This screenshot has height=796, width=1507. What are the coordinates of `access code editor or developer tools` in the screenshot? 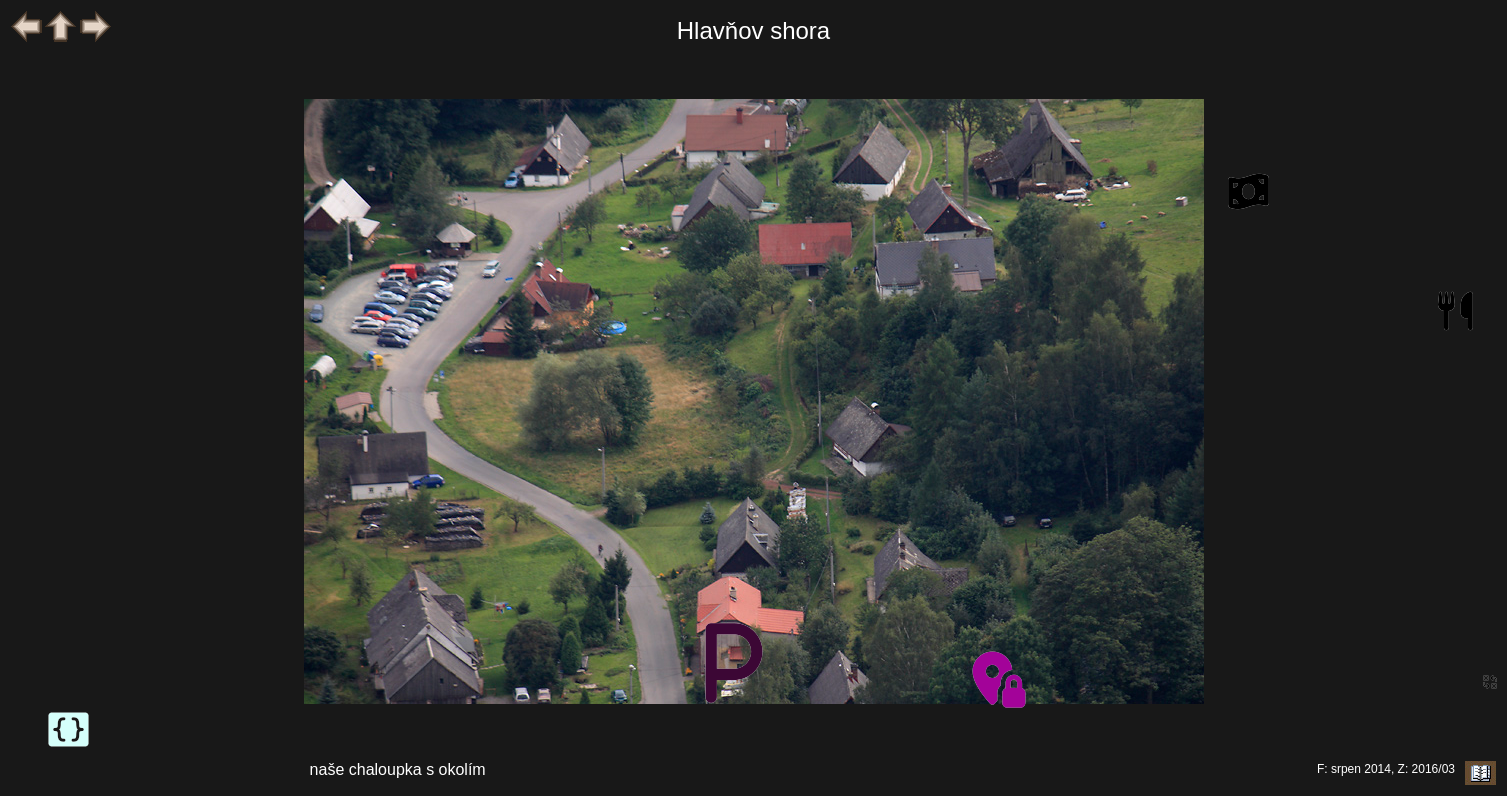 It's located at (68, 729).